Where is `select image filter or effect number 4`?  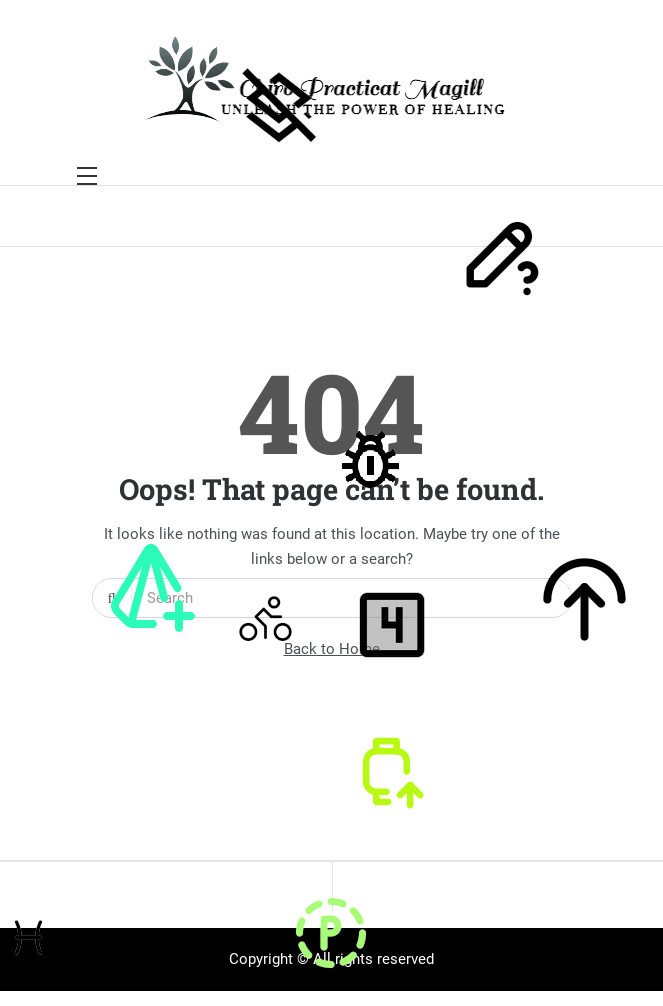 select image filter or effect number 4 is located at coordinates (392, 625).